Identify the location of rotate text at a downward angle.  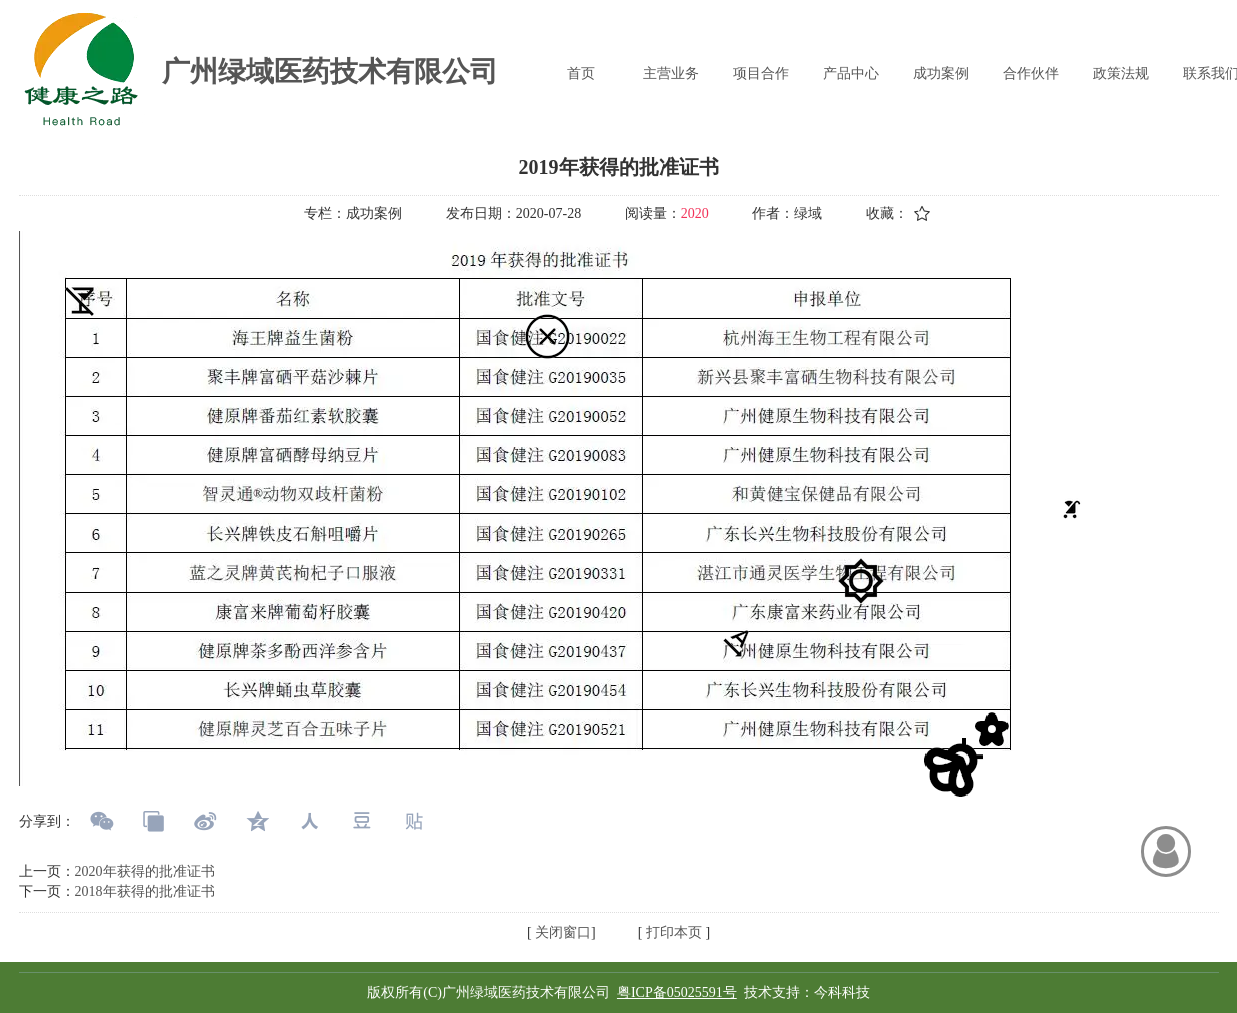
(737, 643).